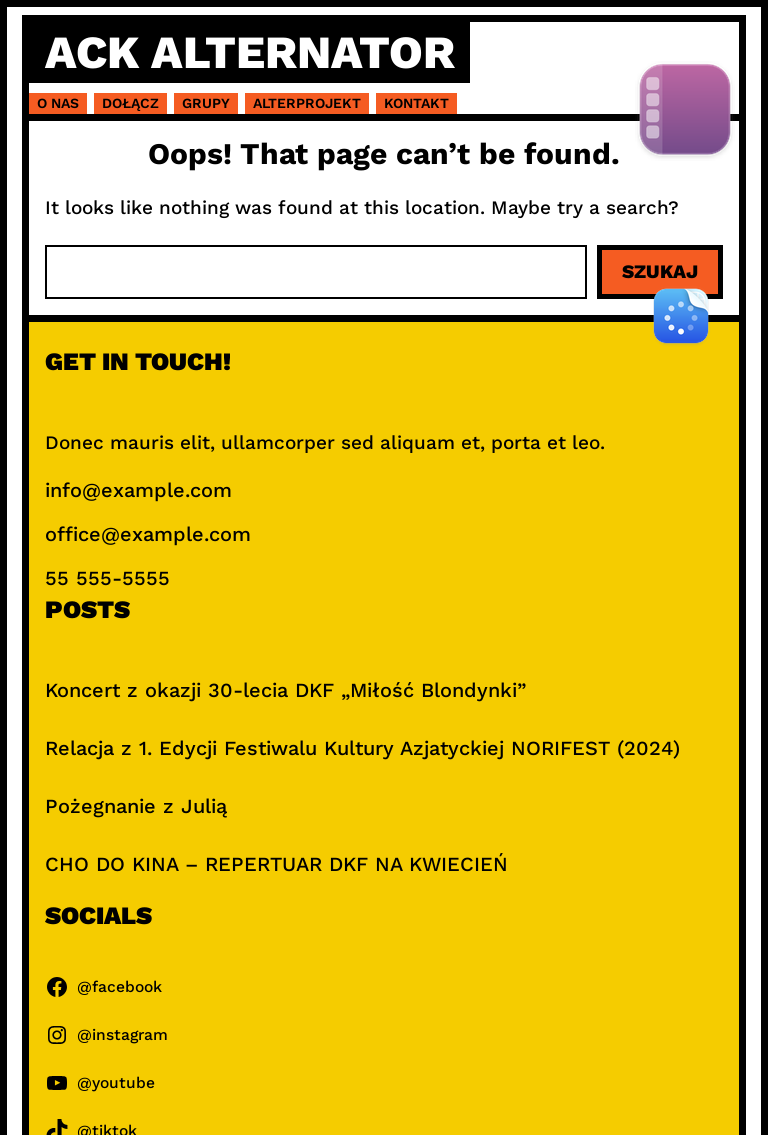 The height and width of the screenshot is (1135, 768). Describe the element at coordinates (681, 316) in the screenshot. I see `open system preferences or settings app` at that location.